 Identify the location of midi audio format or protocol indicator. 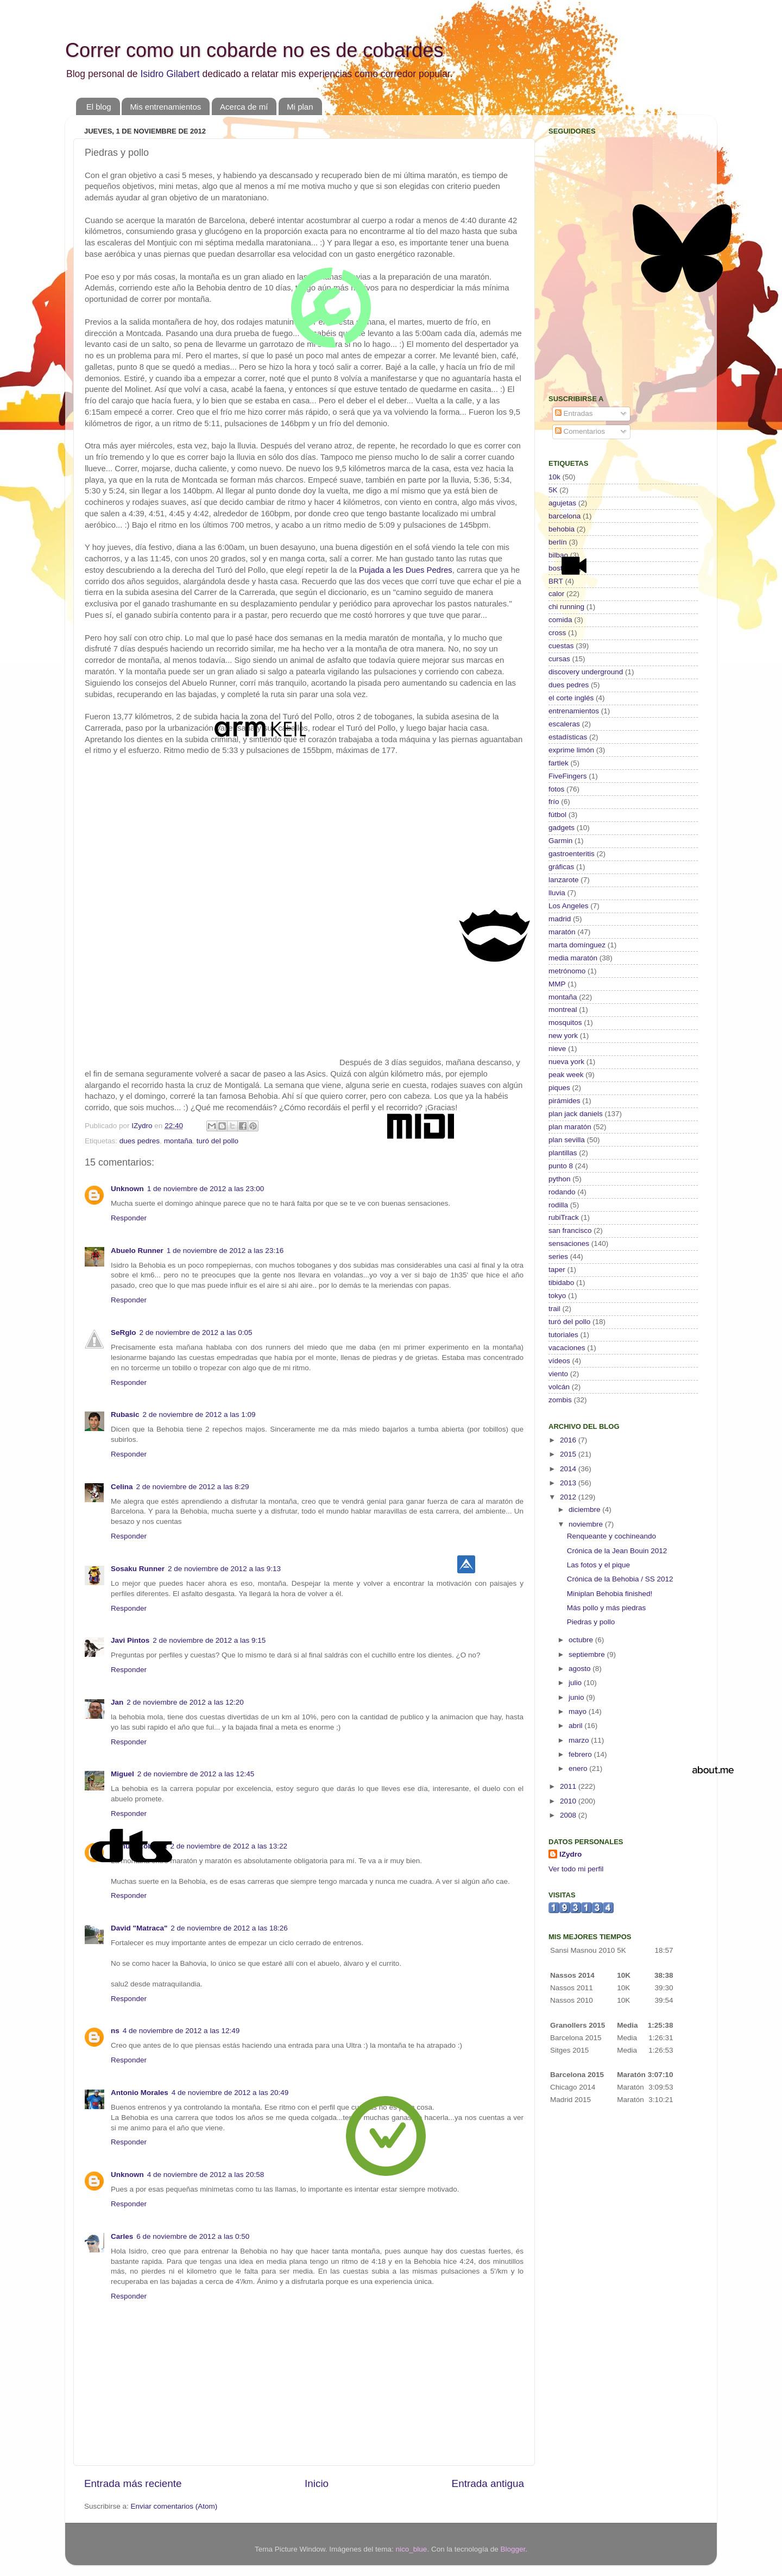
(420, 1126).